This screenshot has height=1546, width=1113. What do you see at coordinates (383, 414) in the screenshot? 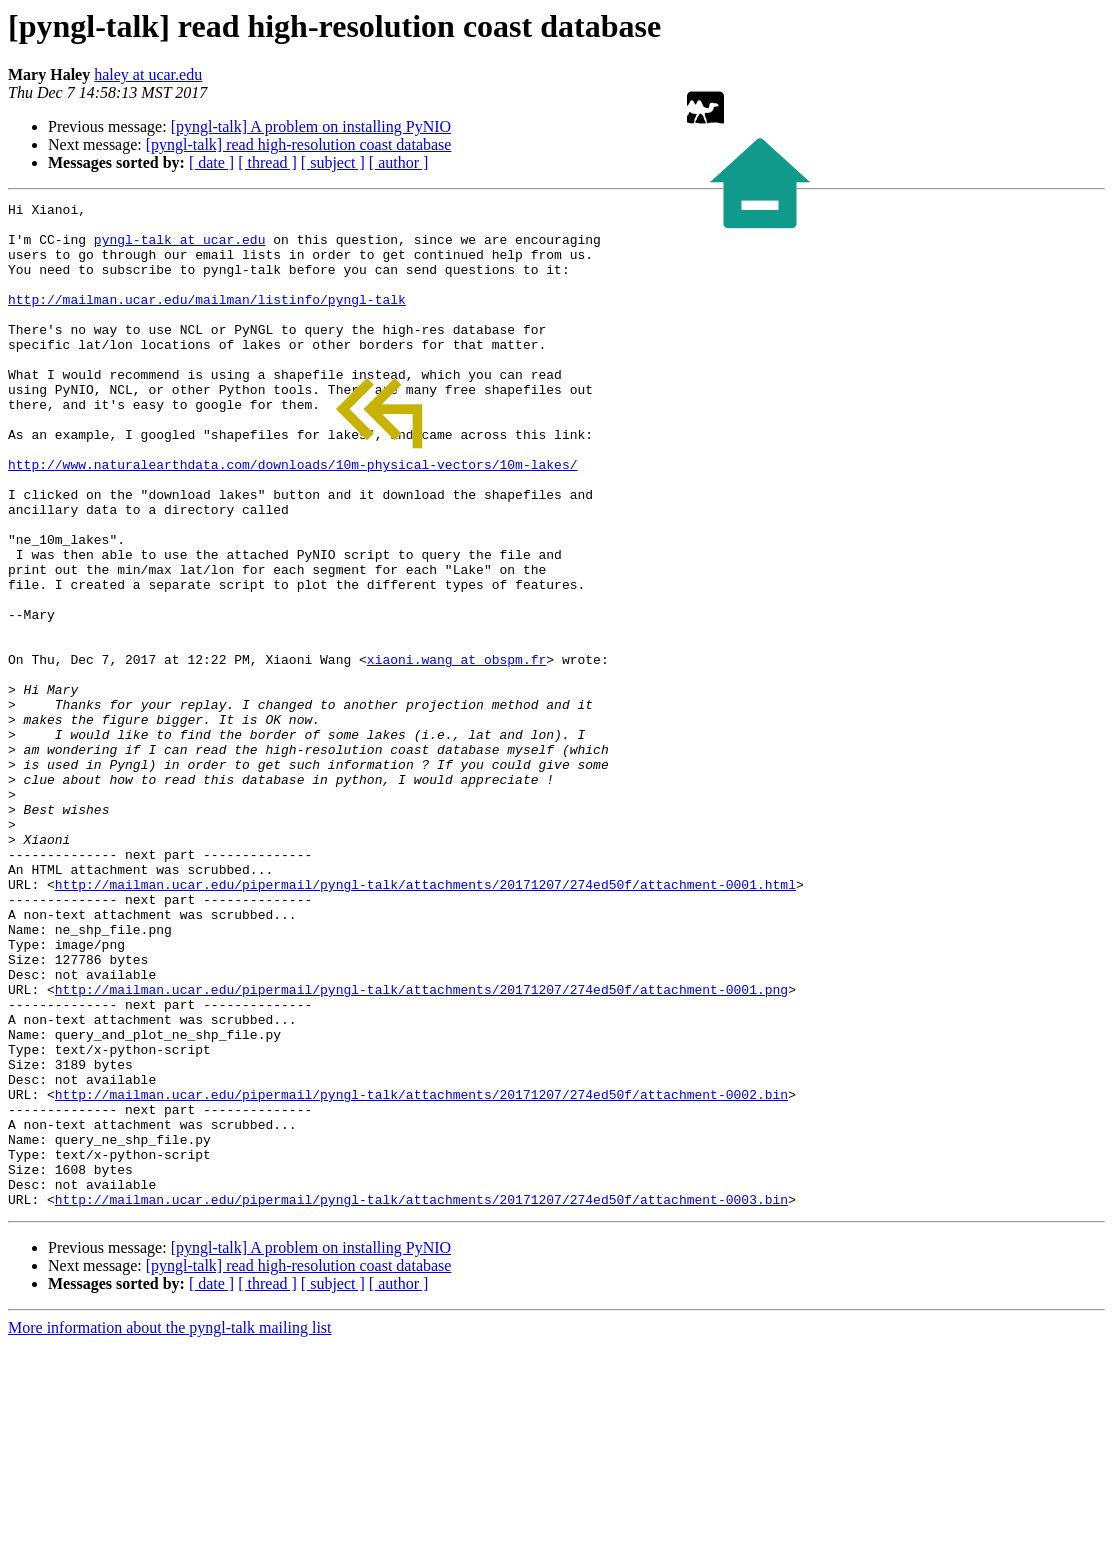
I see `reply all to a message or email` at bounding box center [383, 414].